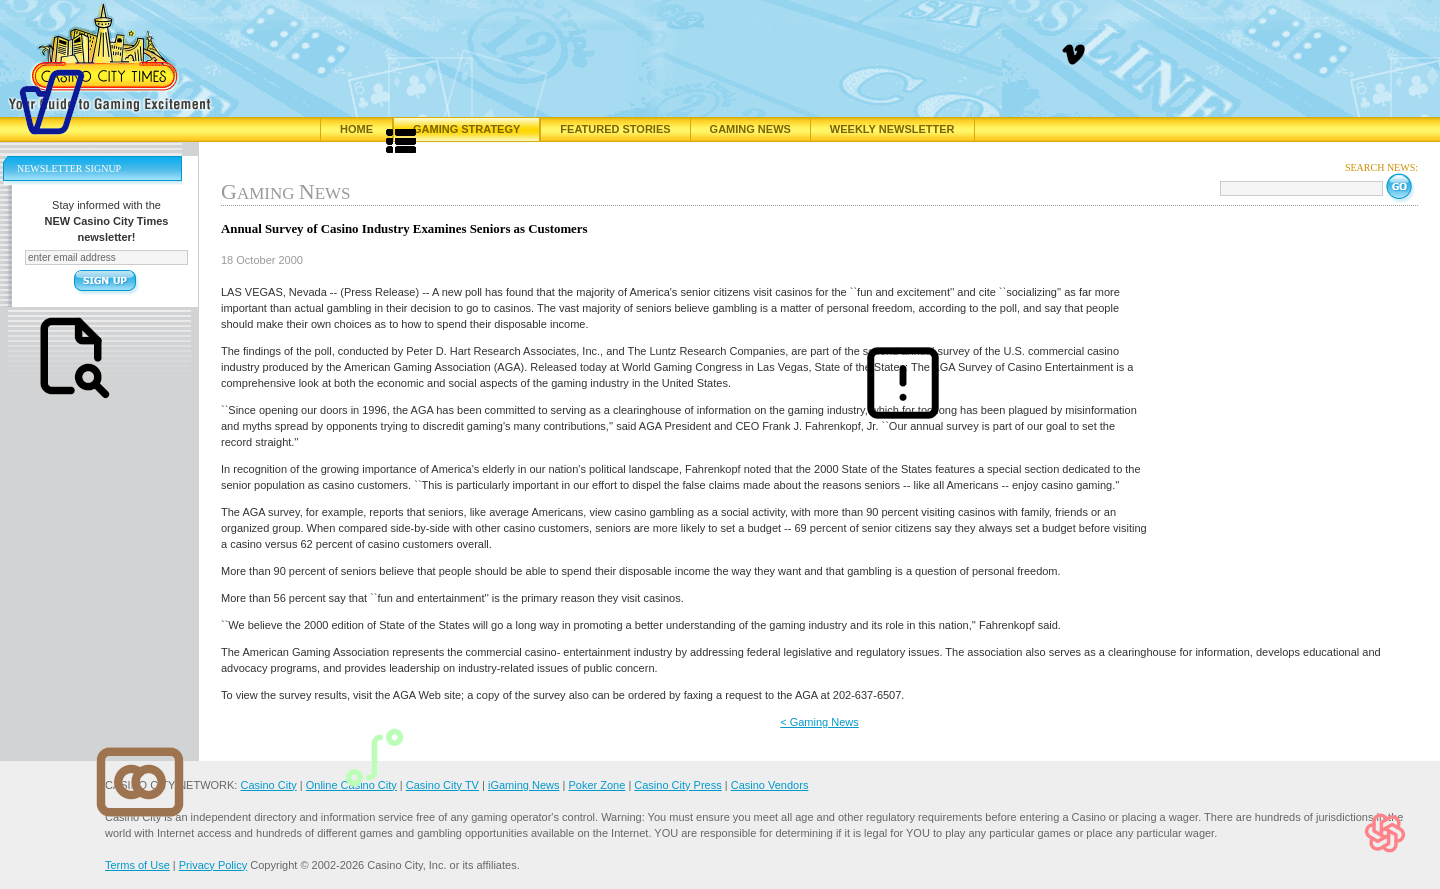 Image resolution: width=1440 pixels, height=889 pixels. What do you see at coordinates (402, 141) in the screenshot?
I see `switch to list view` at bounding box center [402, 141].